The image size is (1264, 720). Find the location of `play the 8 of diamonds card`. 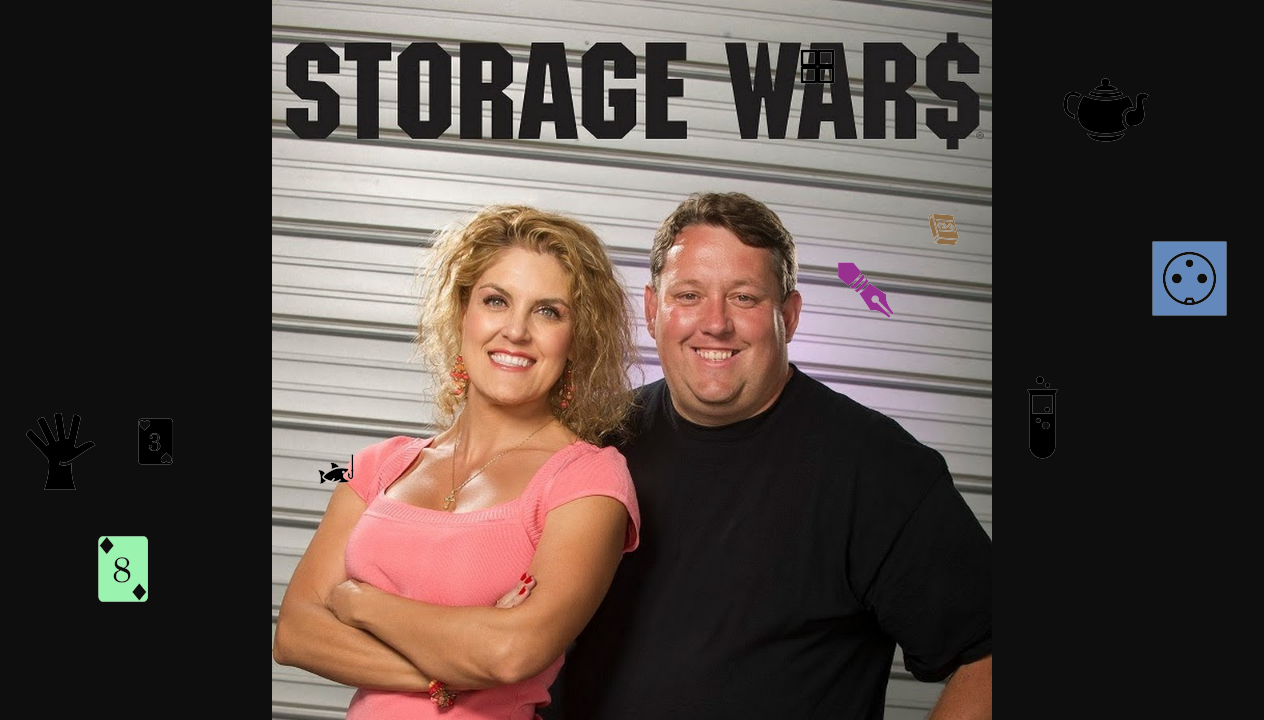

play the 8 of diamonds card is located at coordinates (123, 569).